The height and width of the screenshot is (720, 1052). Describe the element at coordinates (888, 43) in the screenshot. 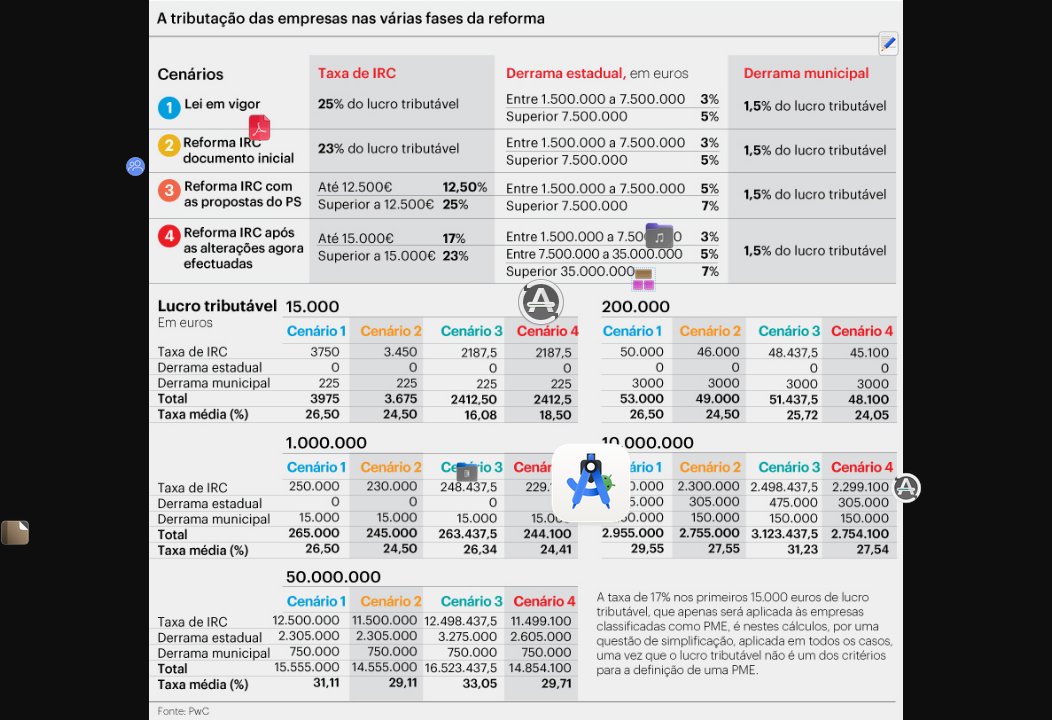

I see `open the software learning center` at that location.